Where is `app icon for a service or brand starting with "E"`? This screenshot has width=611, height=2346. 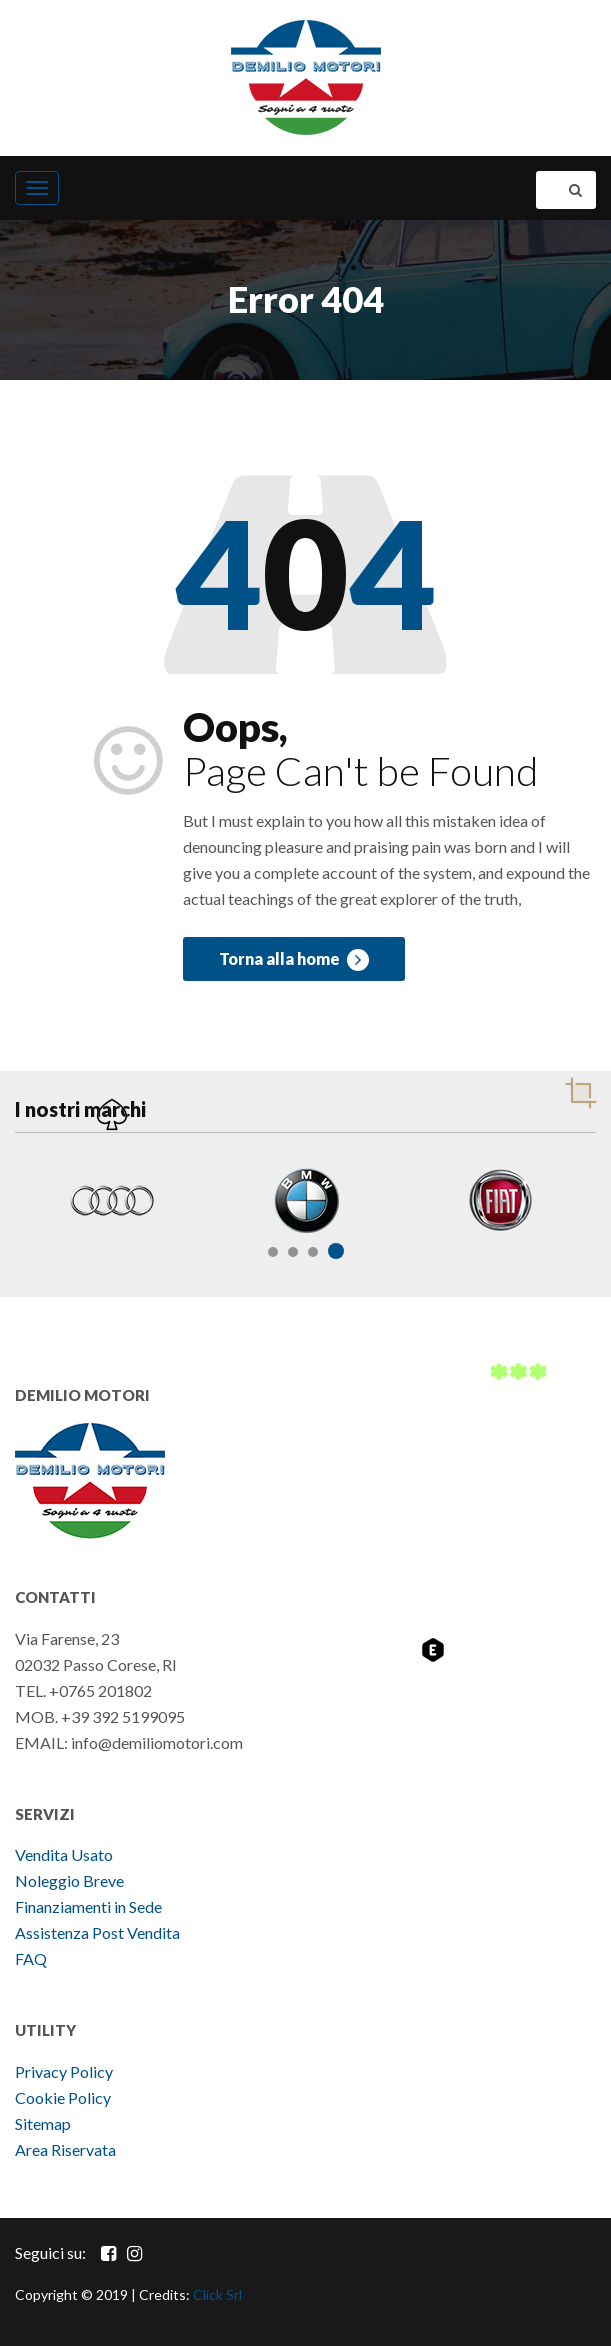 app icon for a service or brand starting with "E" is located at coordinates (433, 1650).